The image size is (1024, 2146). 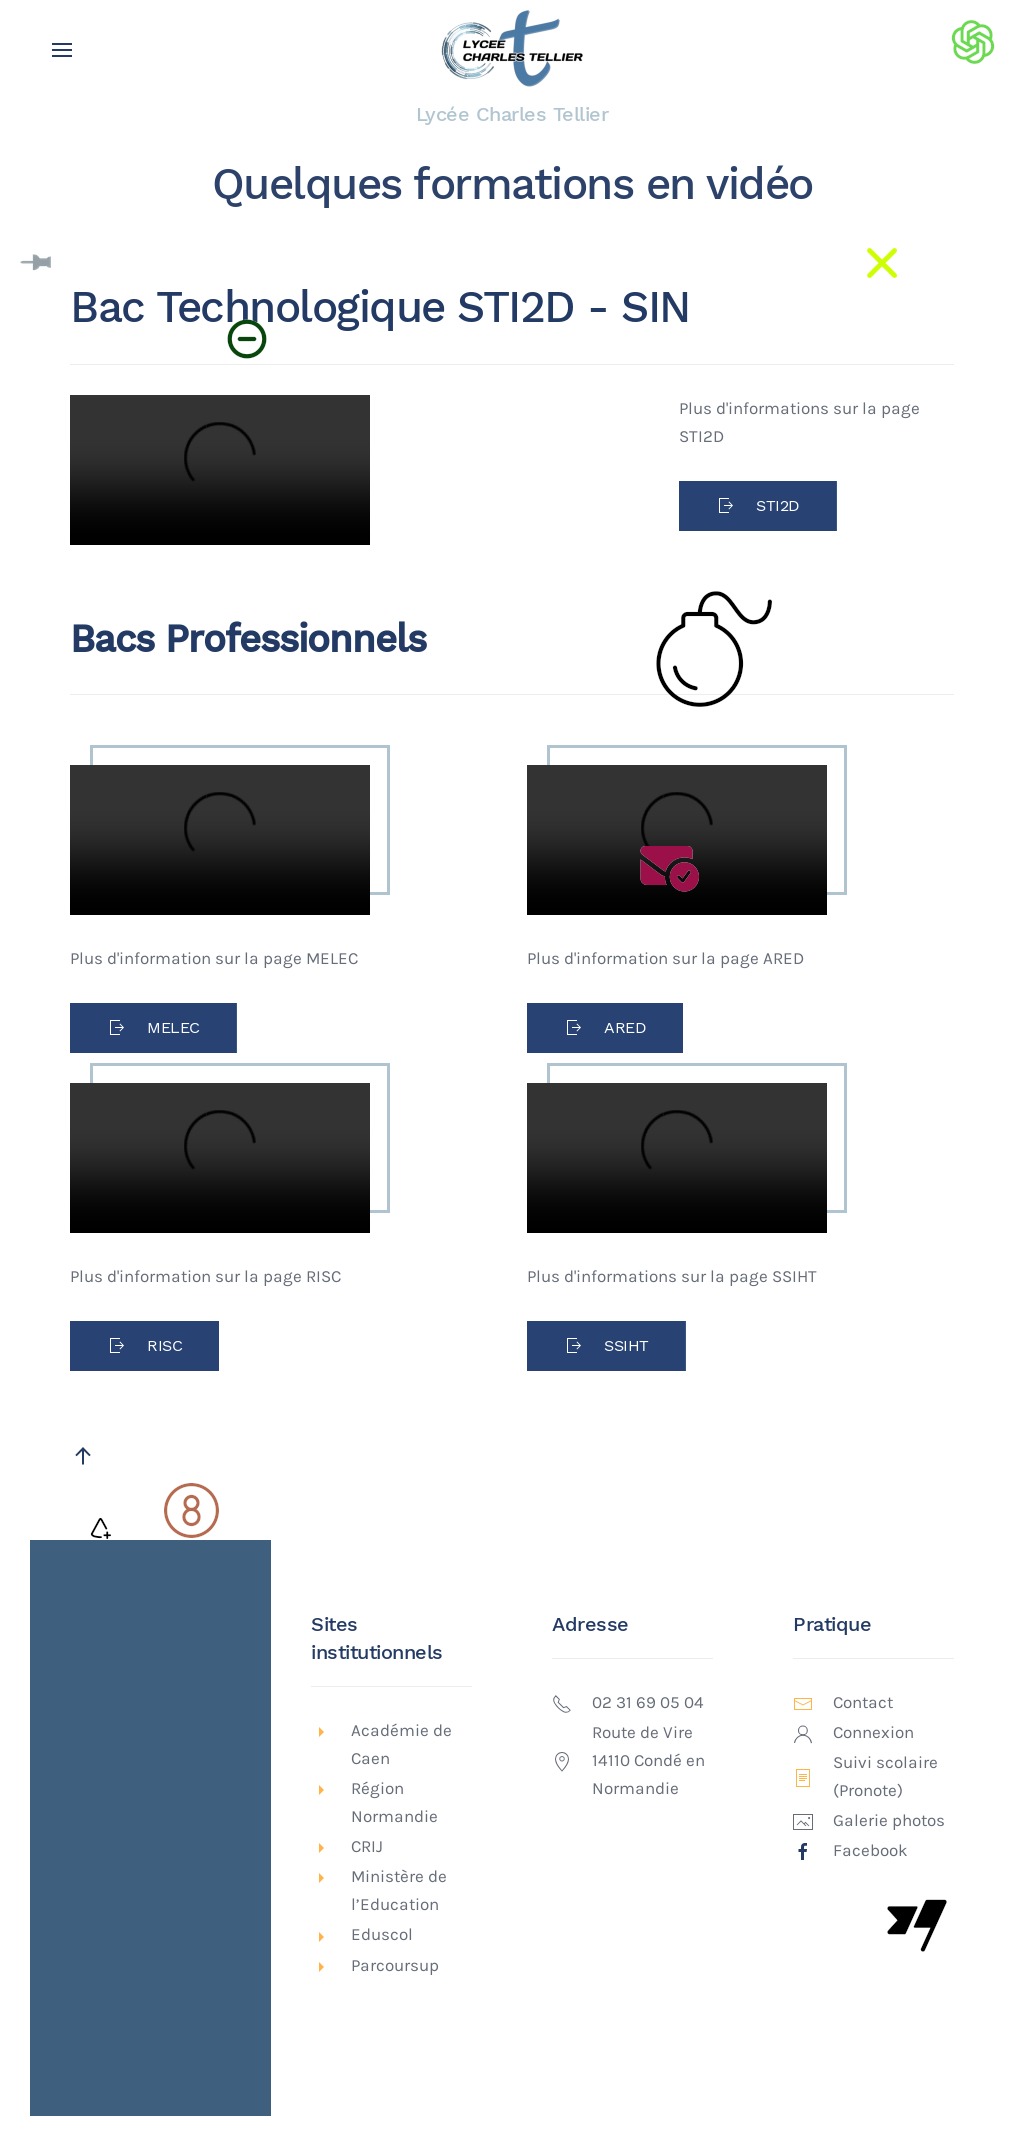 I want to click on flag or bookmark content for later review, so click(x=916, y=1923).